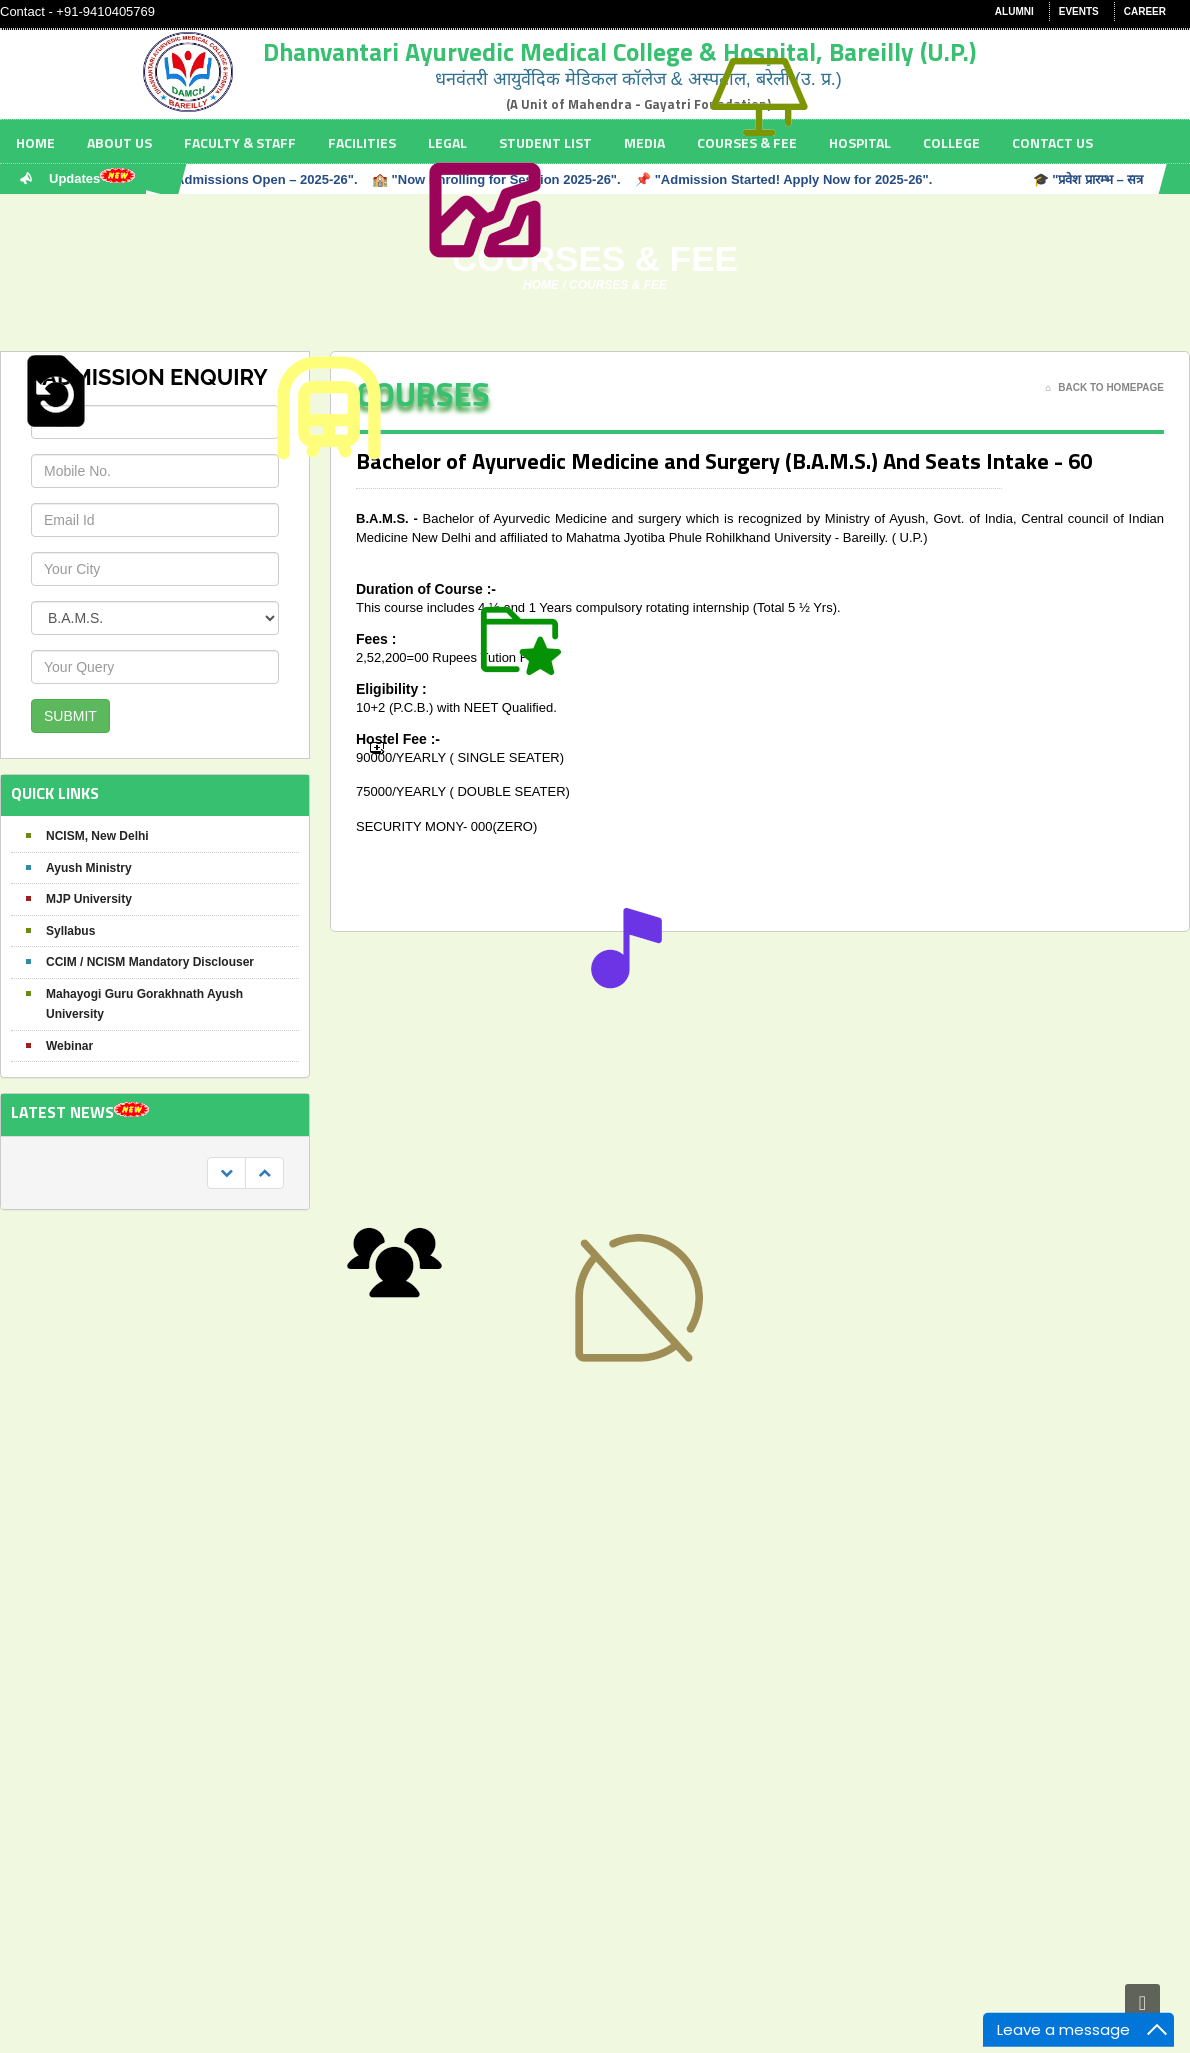 The width and height of the screenshot is (1190, 2053). I want to click on open music player or audio library, so click(626, 946).